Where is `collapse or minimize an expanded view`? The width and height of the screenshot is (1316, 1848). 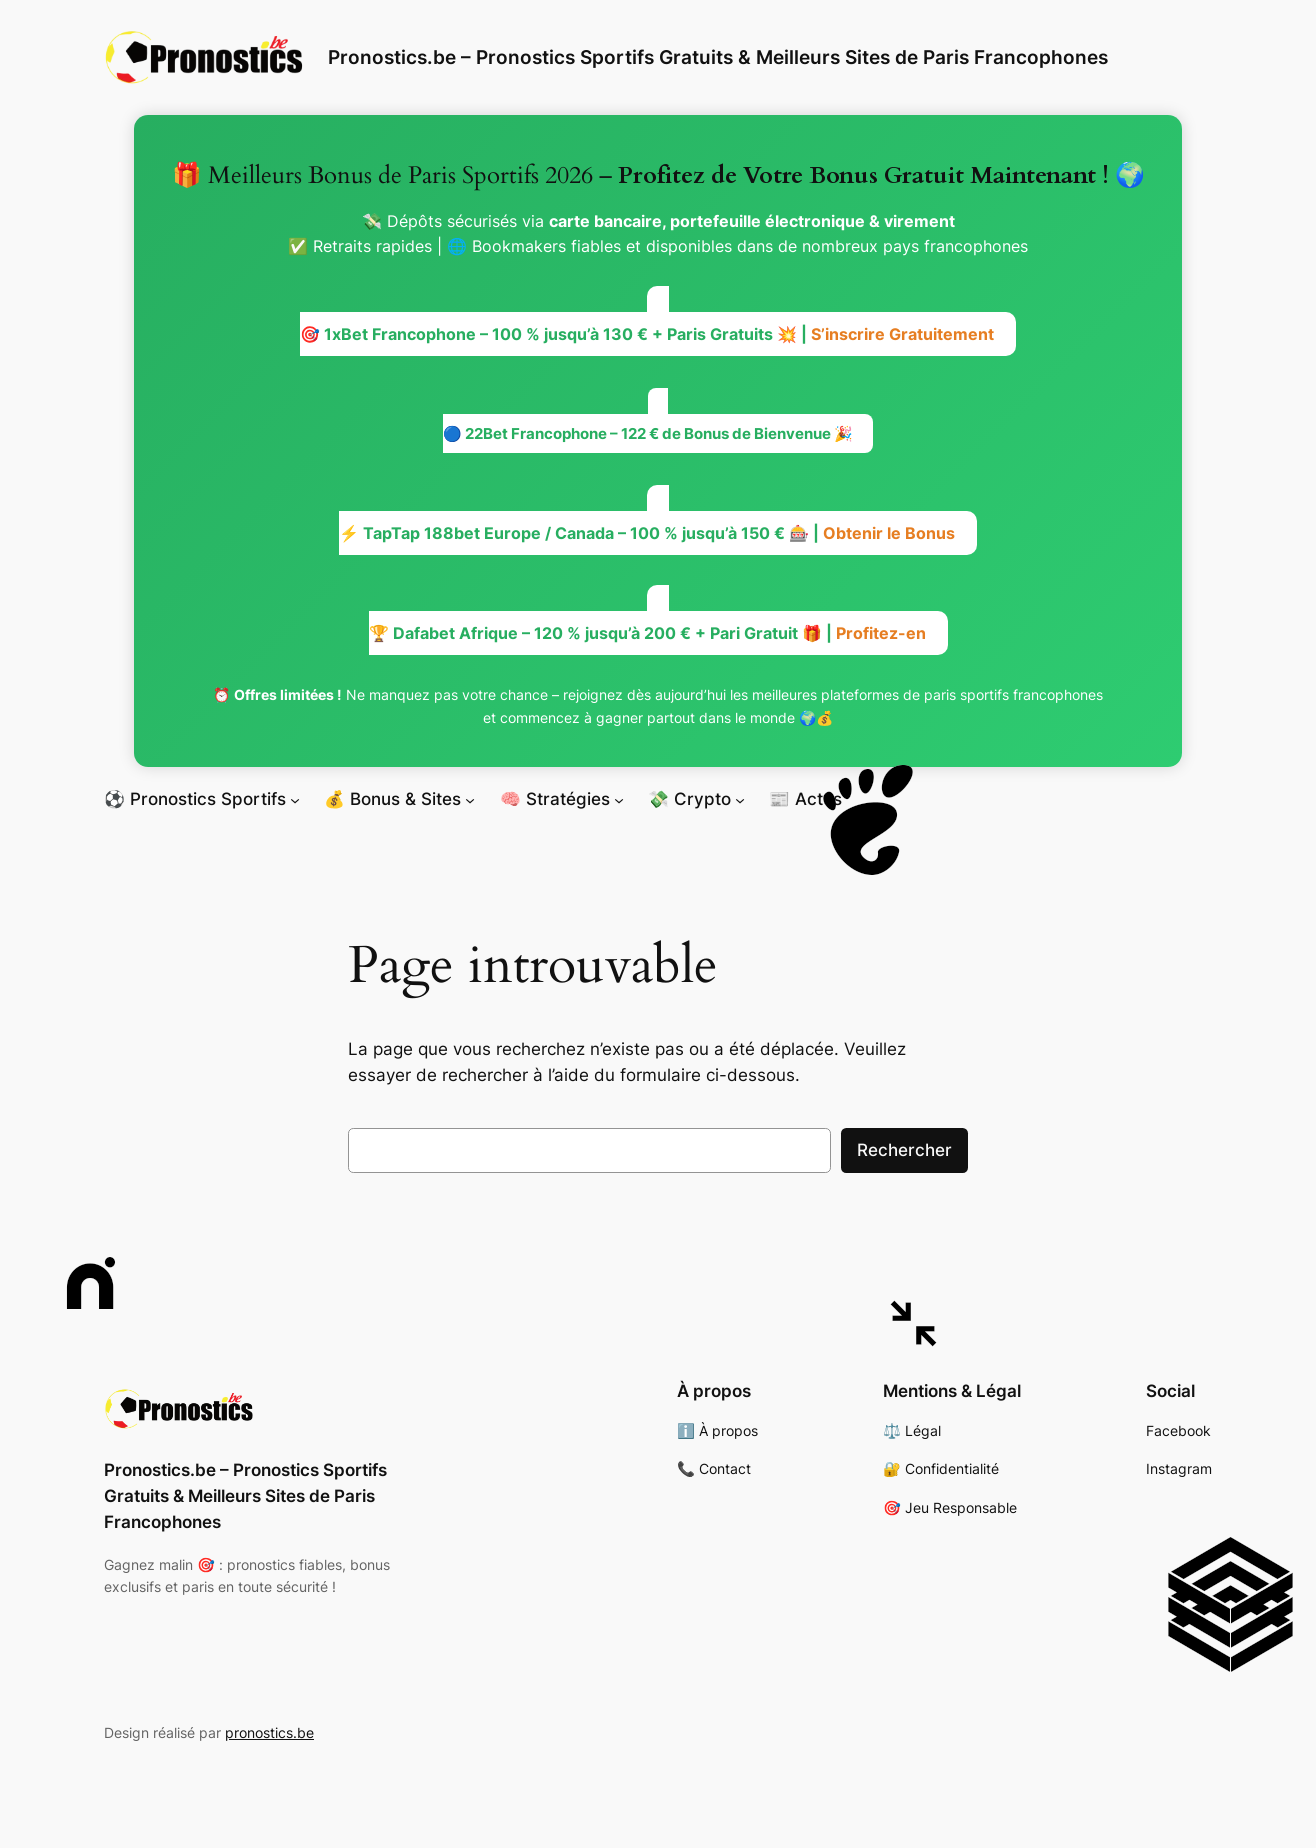
collapse or minimize an expanded view is located at coordinates (913, 1323).